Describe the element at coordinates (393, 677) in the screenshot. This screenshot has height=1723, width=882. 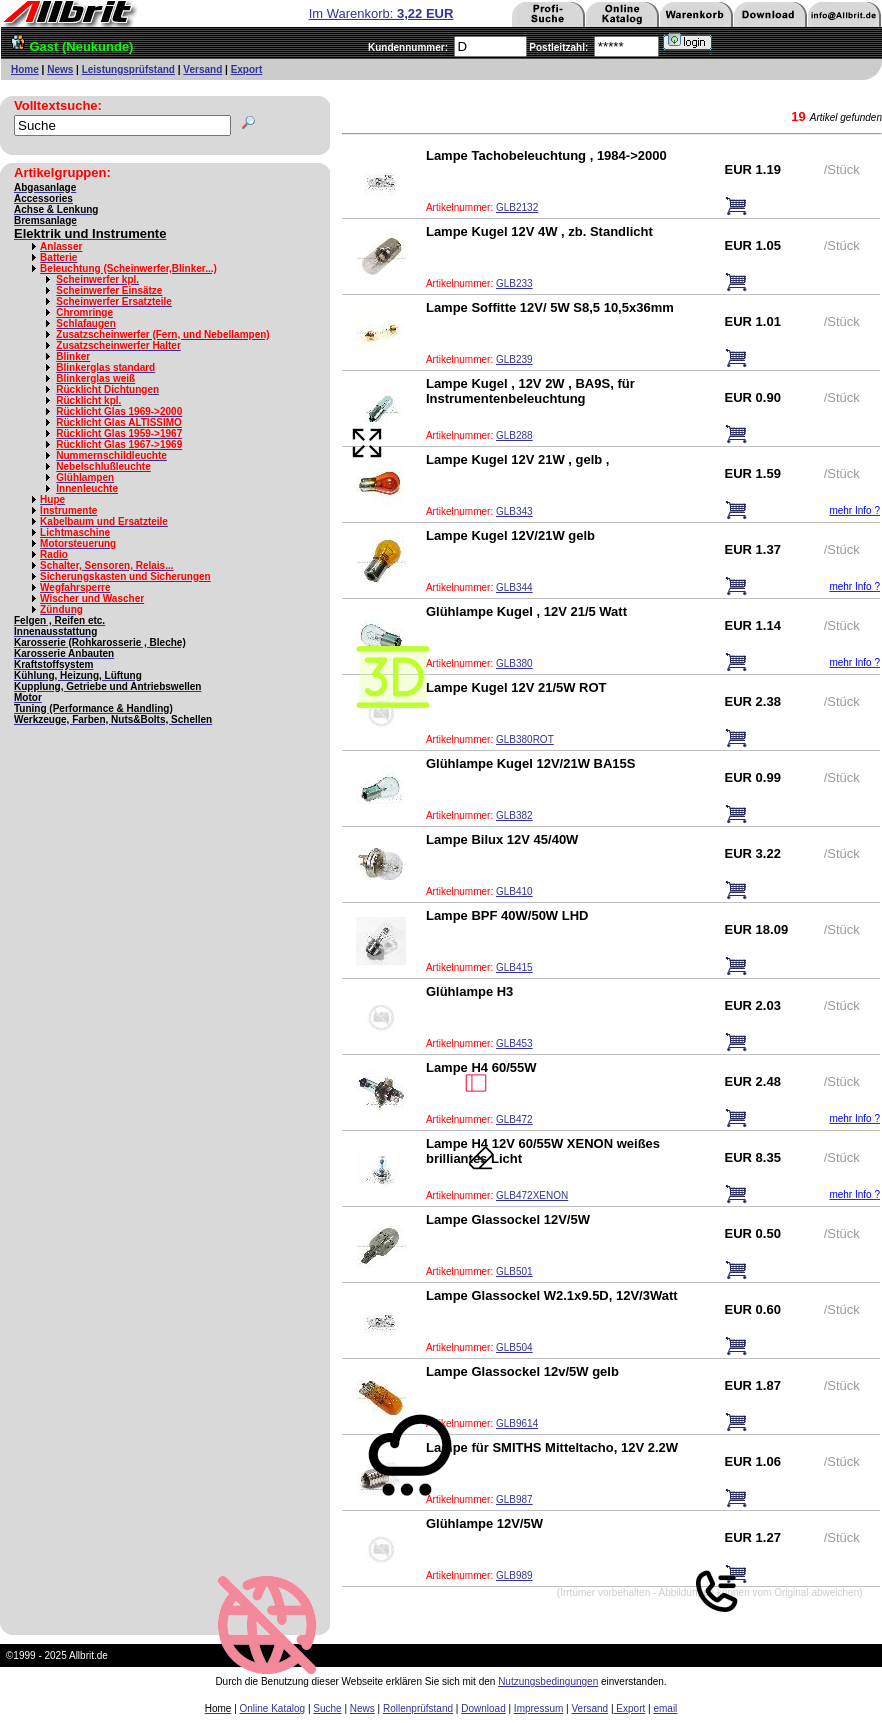
I see `switch to 3D view mode` at that location.